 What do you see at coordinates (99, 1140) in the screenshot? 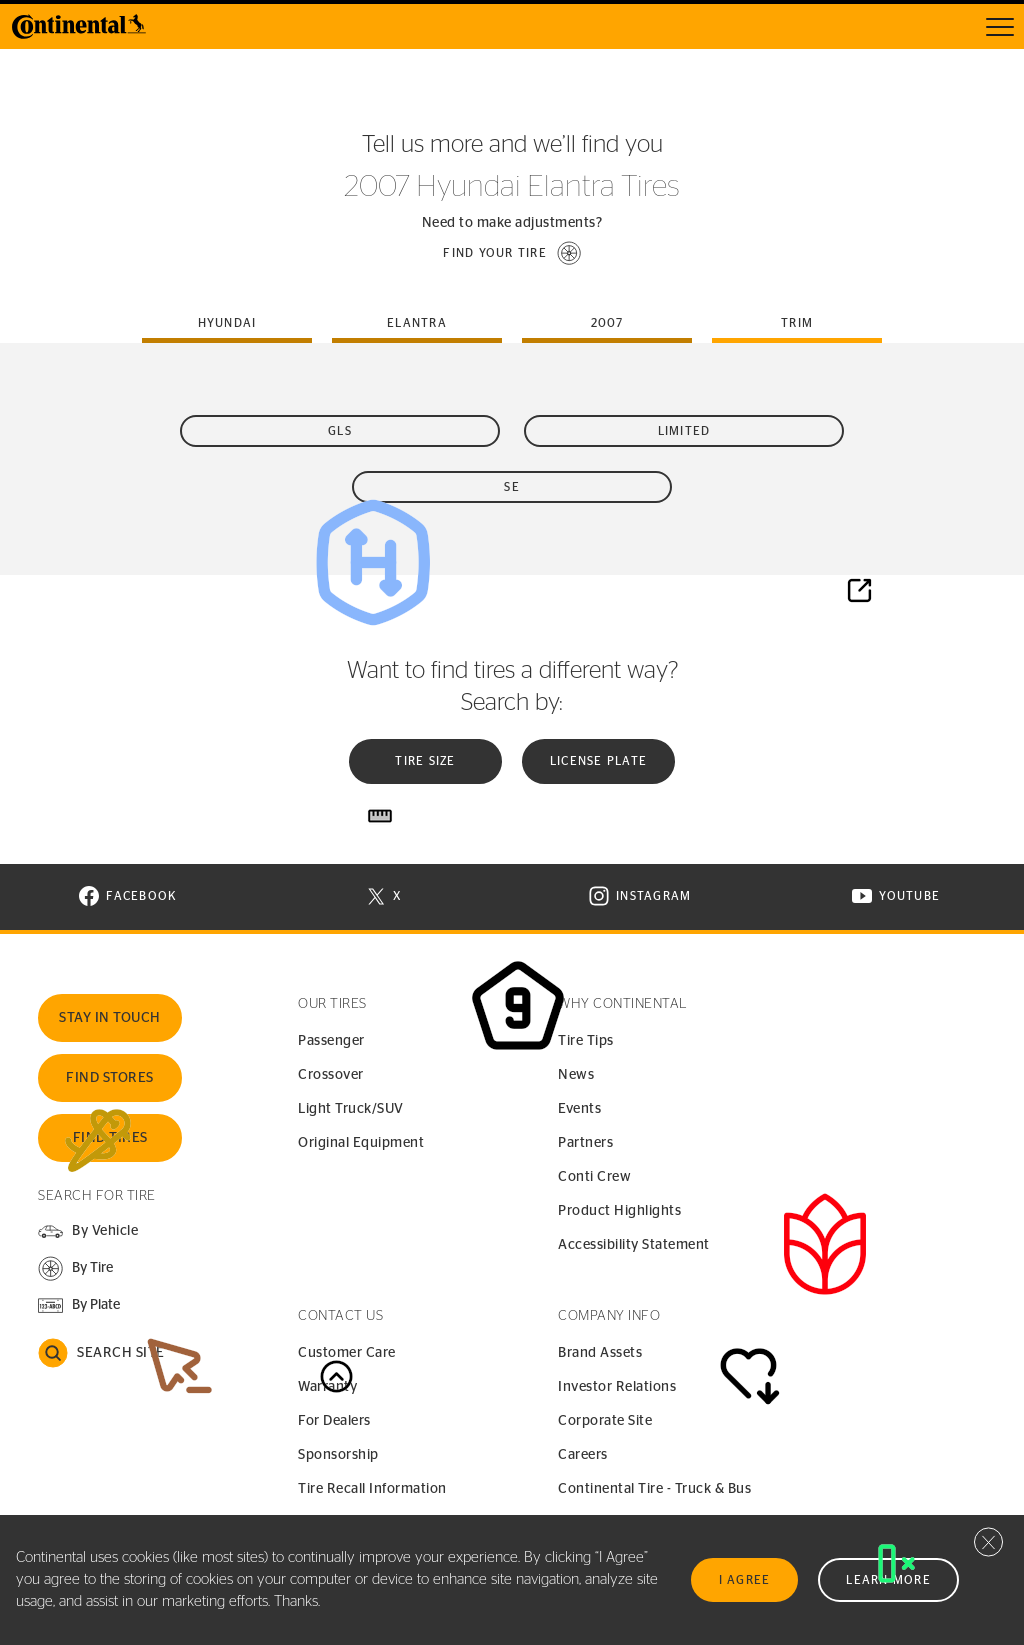
I see `access sewing or craft tools` at bounding box center [99, 1140].